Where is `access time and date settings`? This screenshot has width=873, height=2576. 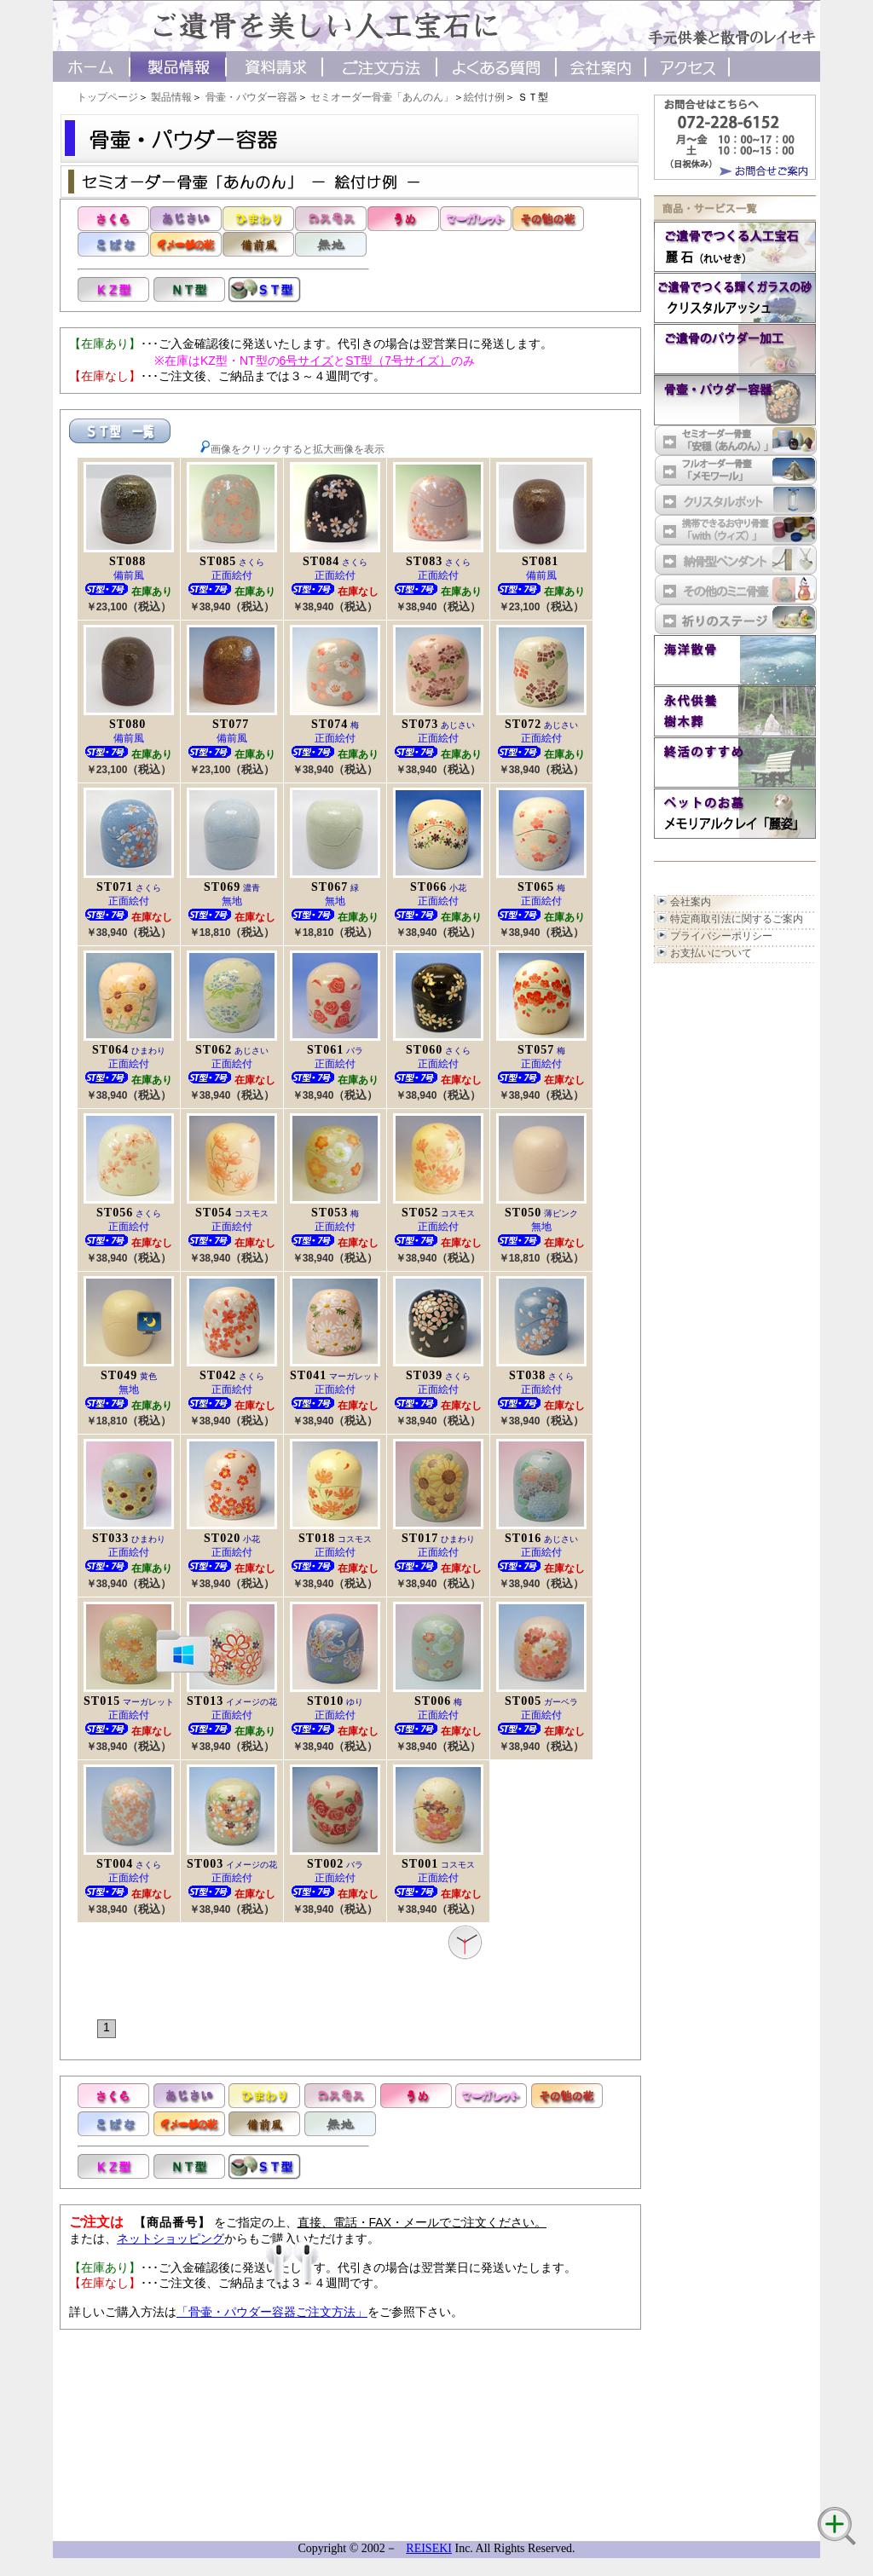
access time and date settings is located at coordinates (465, 1942).